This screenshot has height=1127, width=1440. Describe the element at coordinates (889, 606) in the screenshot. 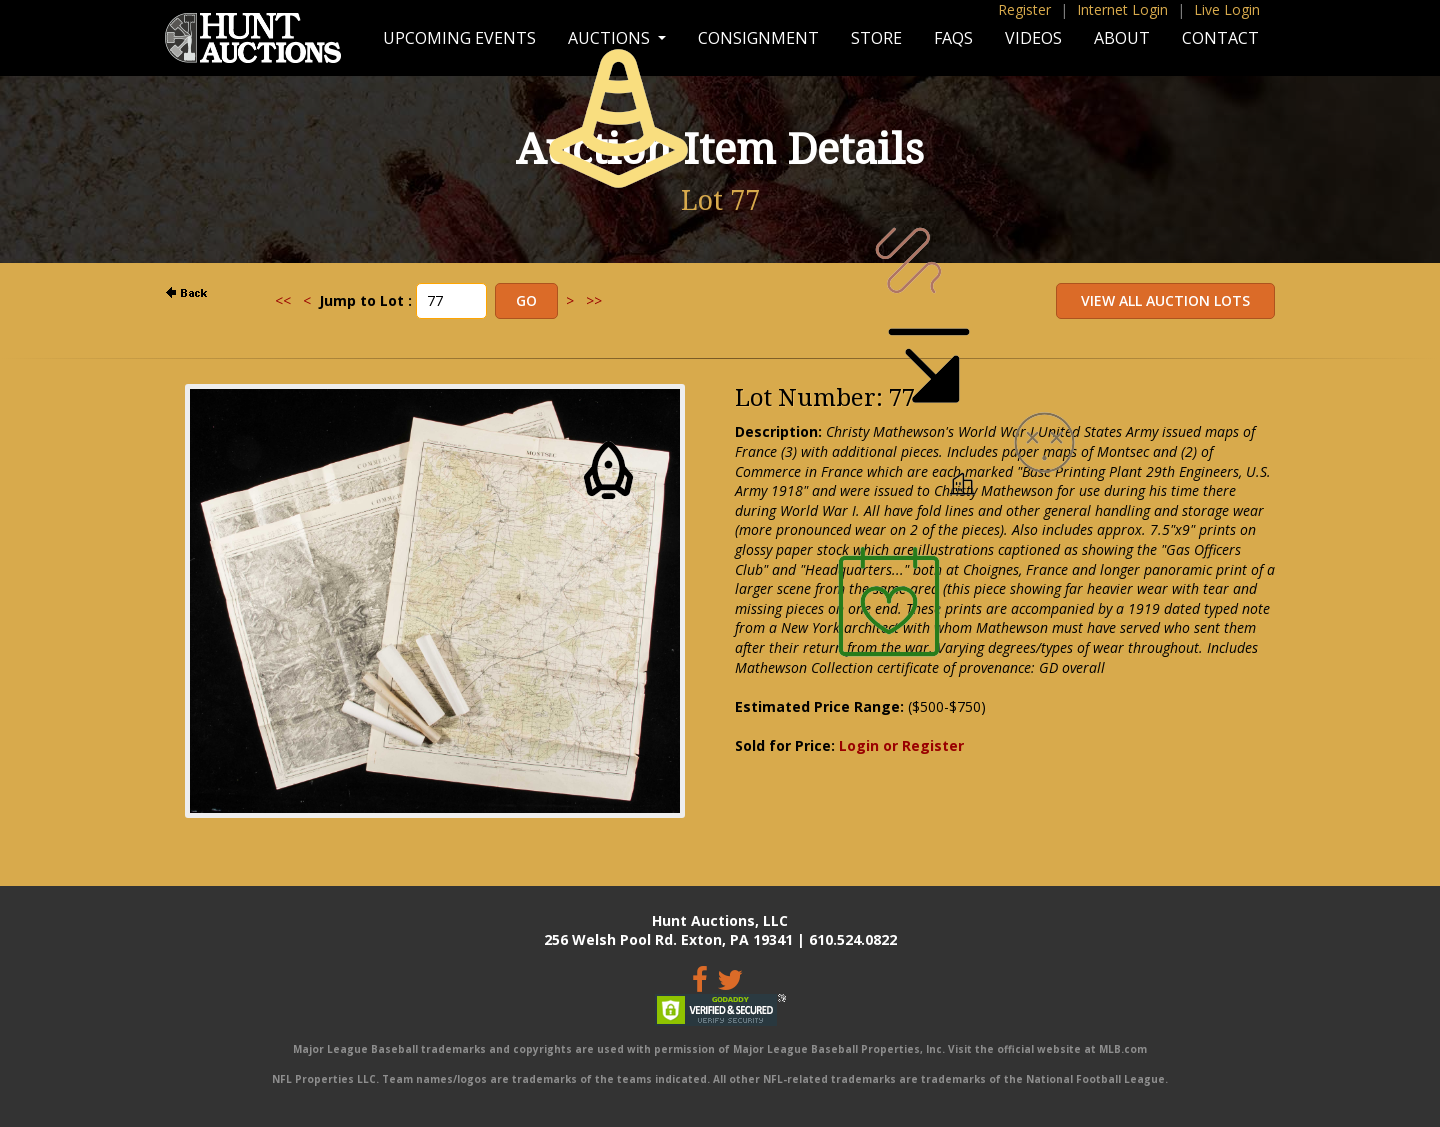

I see `view favorite or loved events` at that location.